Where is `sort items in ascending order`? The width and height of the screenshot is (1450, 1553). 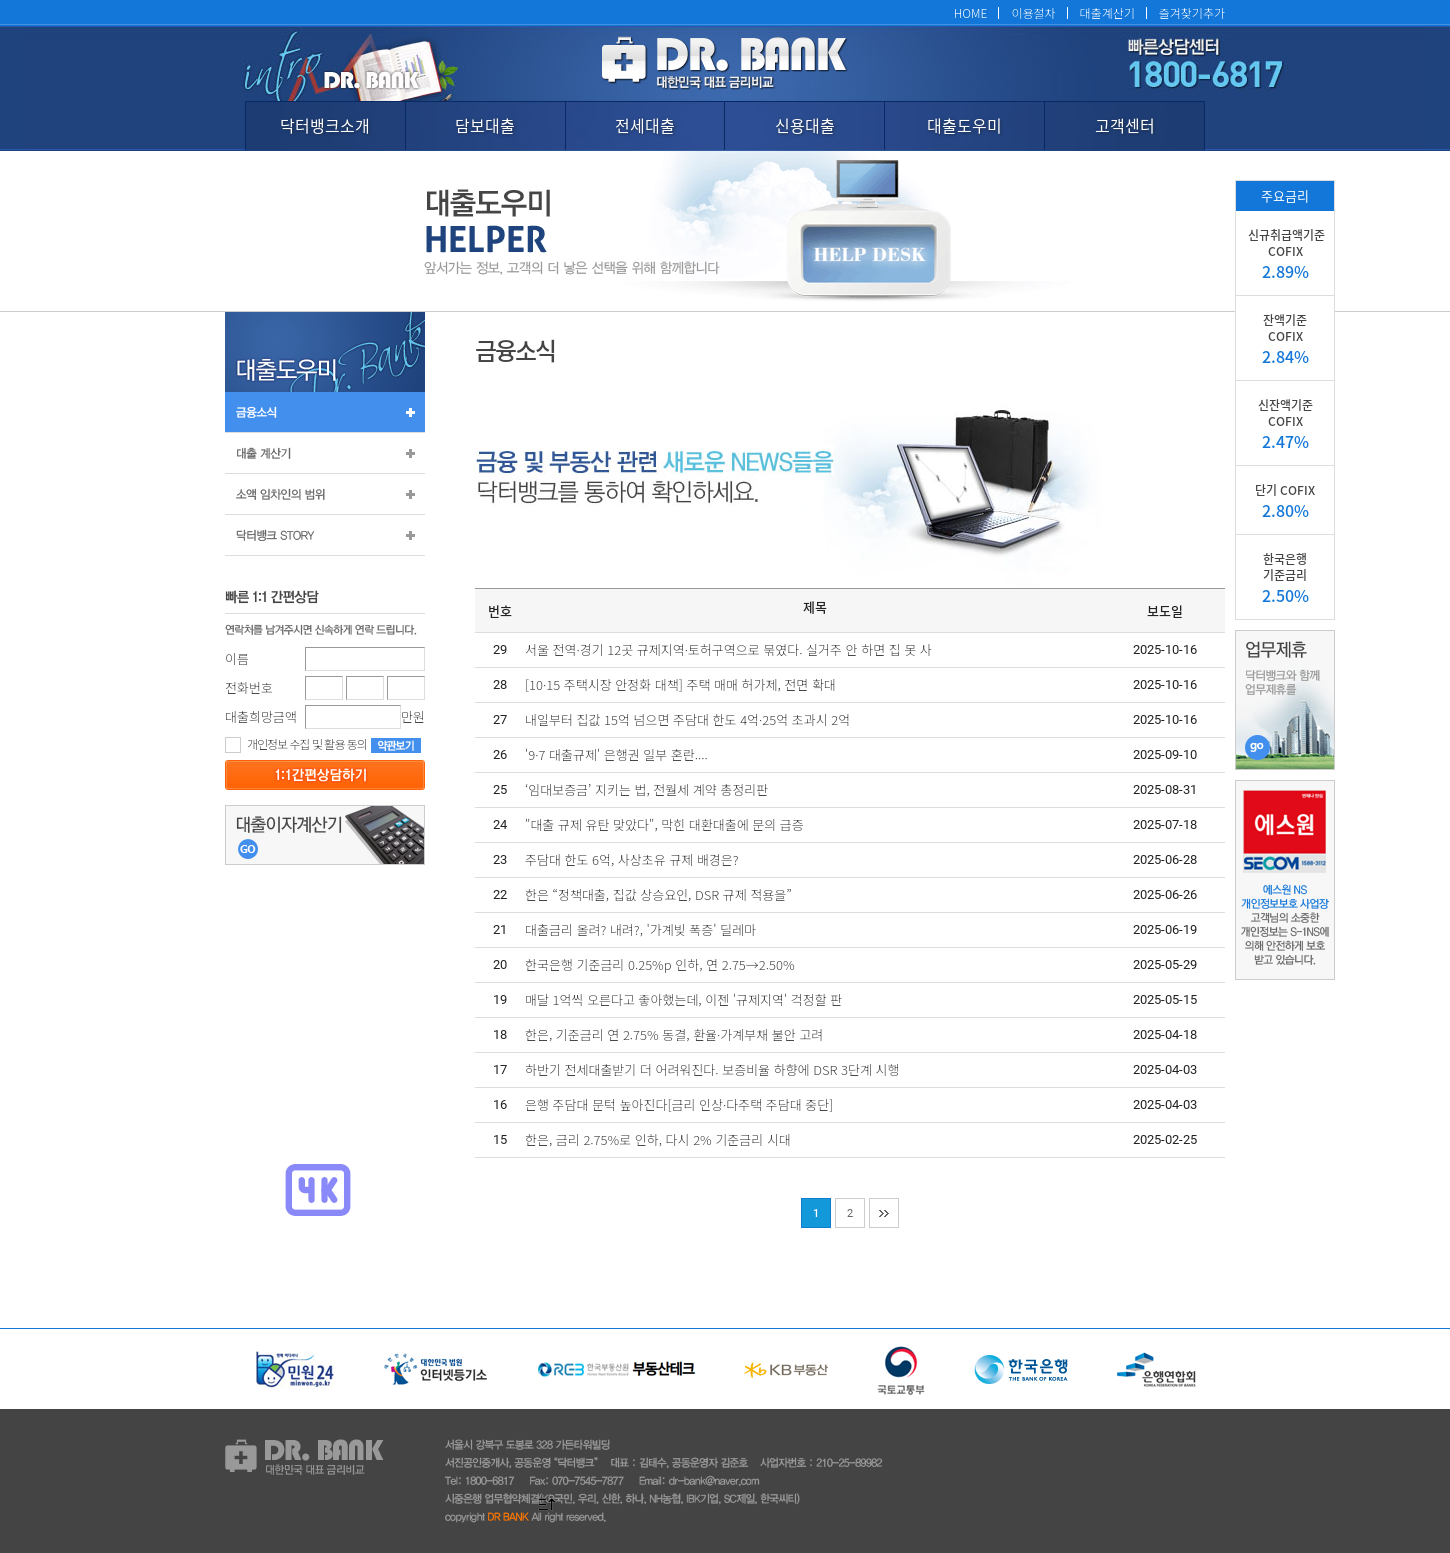
sort items in ascending order is located at coordinates (546, 1504).